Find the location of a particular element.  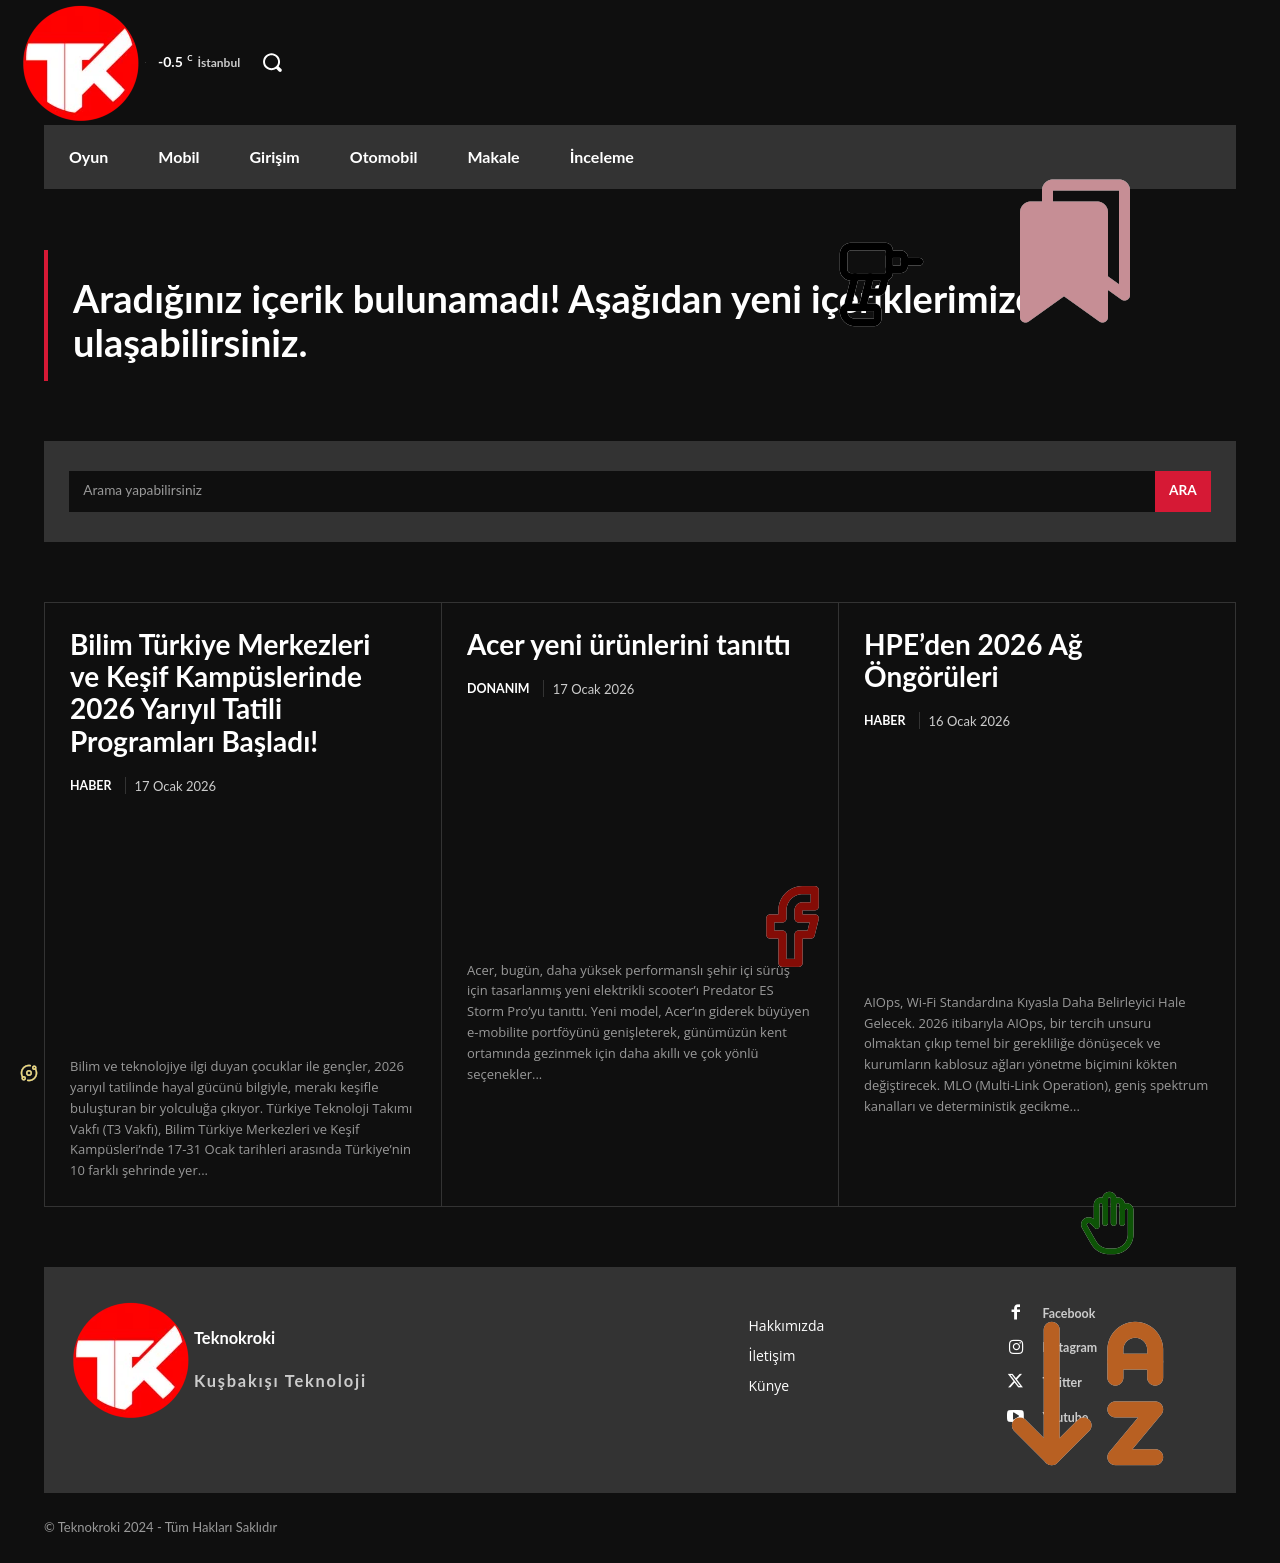

view your saved bookmarks is located at coordinates (1075, 251).